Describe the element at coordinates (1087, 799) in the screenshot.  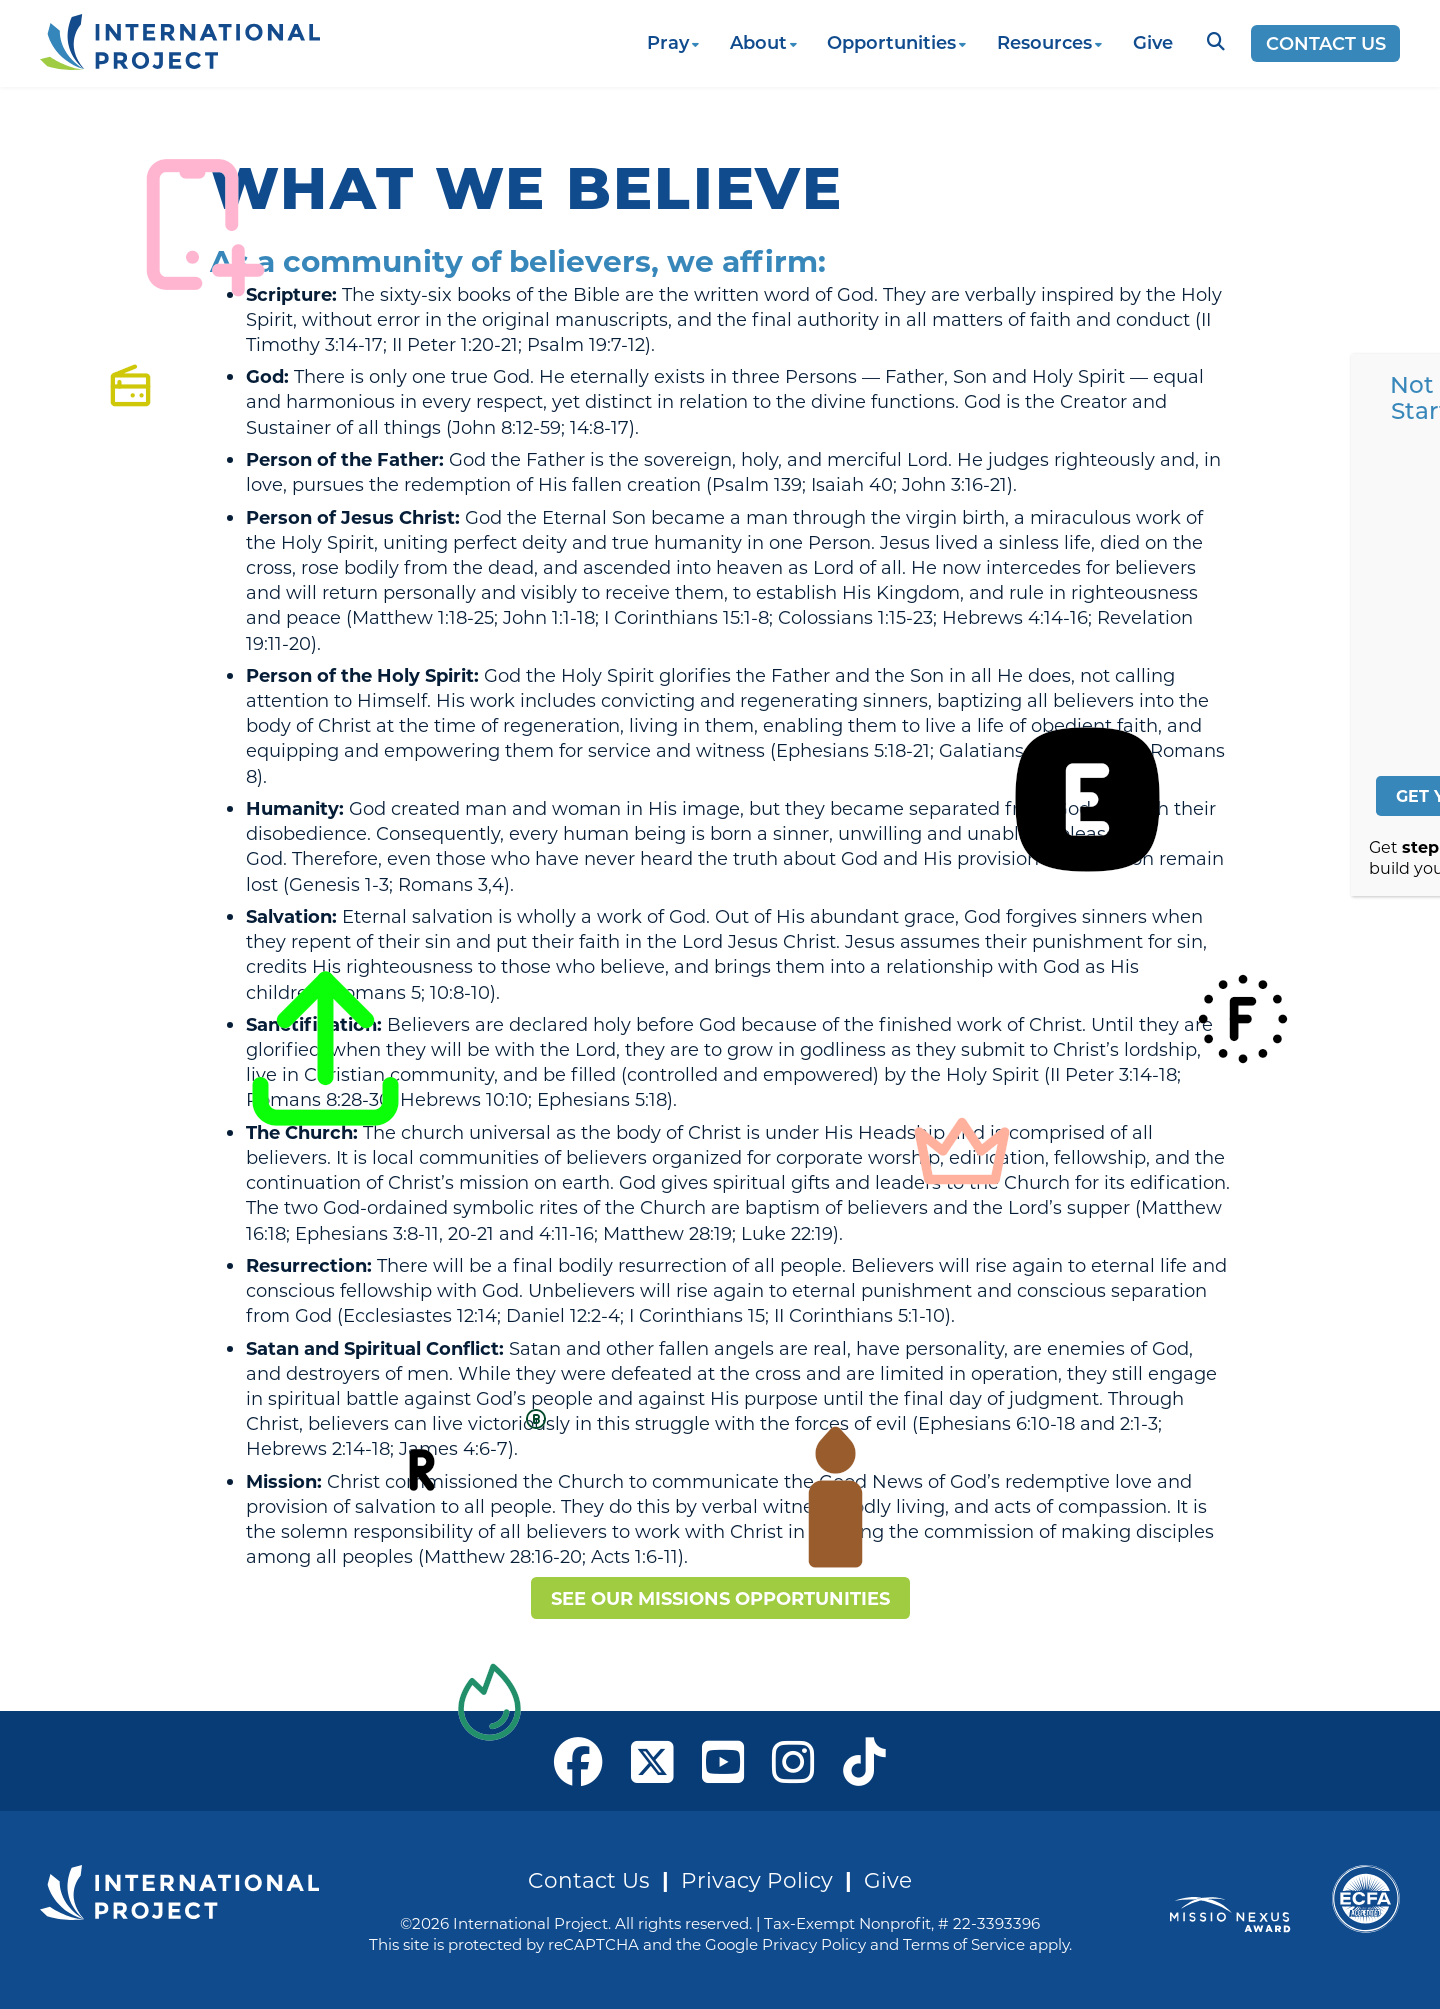
I see `indicates an "E" rating or category` at that location.